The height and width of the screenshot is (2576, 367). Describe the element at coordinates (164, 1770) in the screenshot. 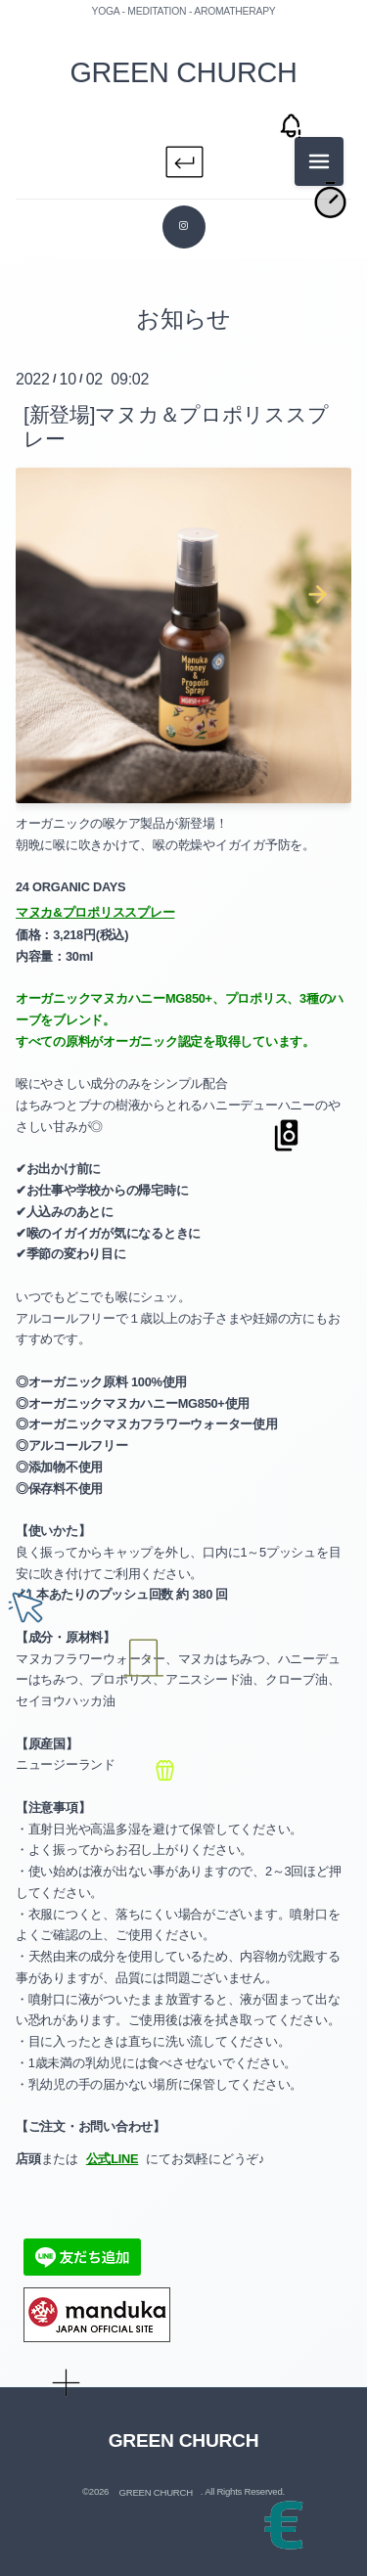

I see `access movies or entertainment content` at that location.